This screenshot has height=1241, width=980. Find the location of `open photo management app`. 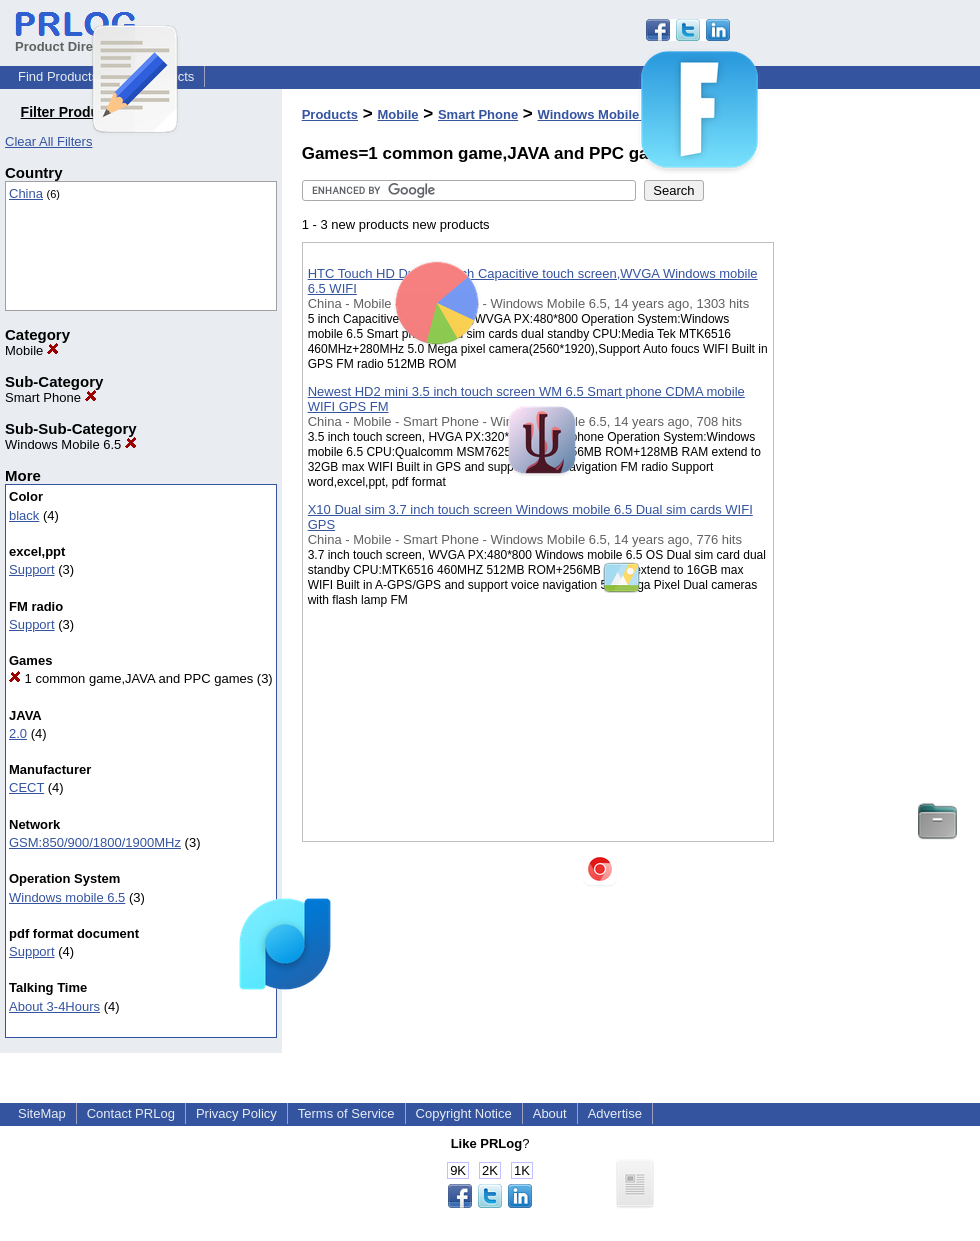

open photo management app is located at coordinates (621, 577).